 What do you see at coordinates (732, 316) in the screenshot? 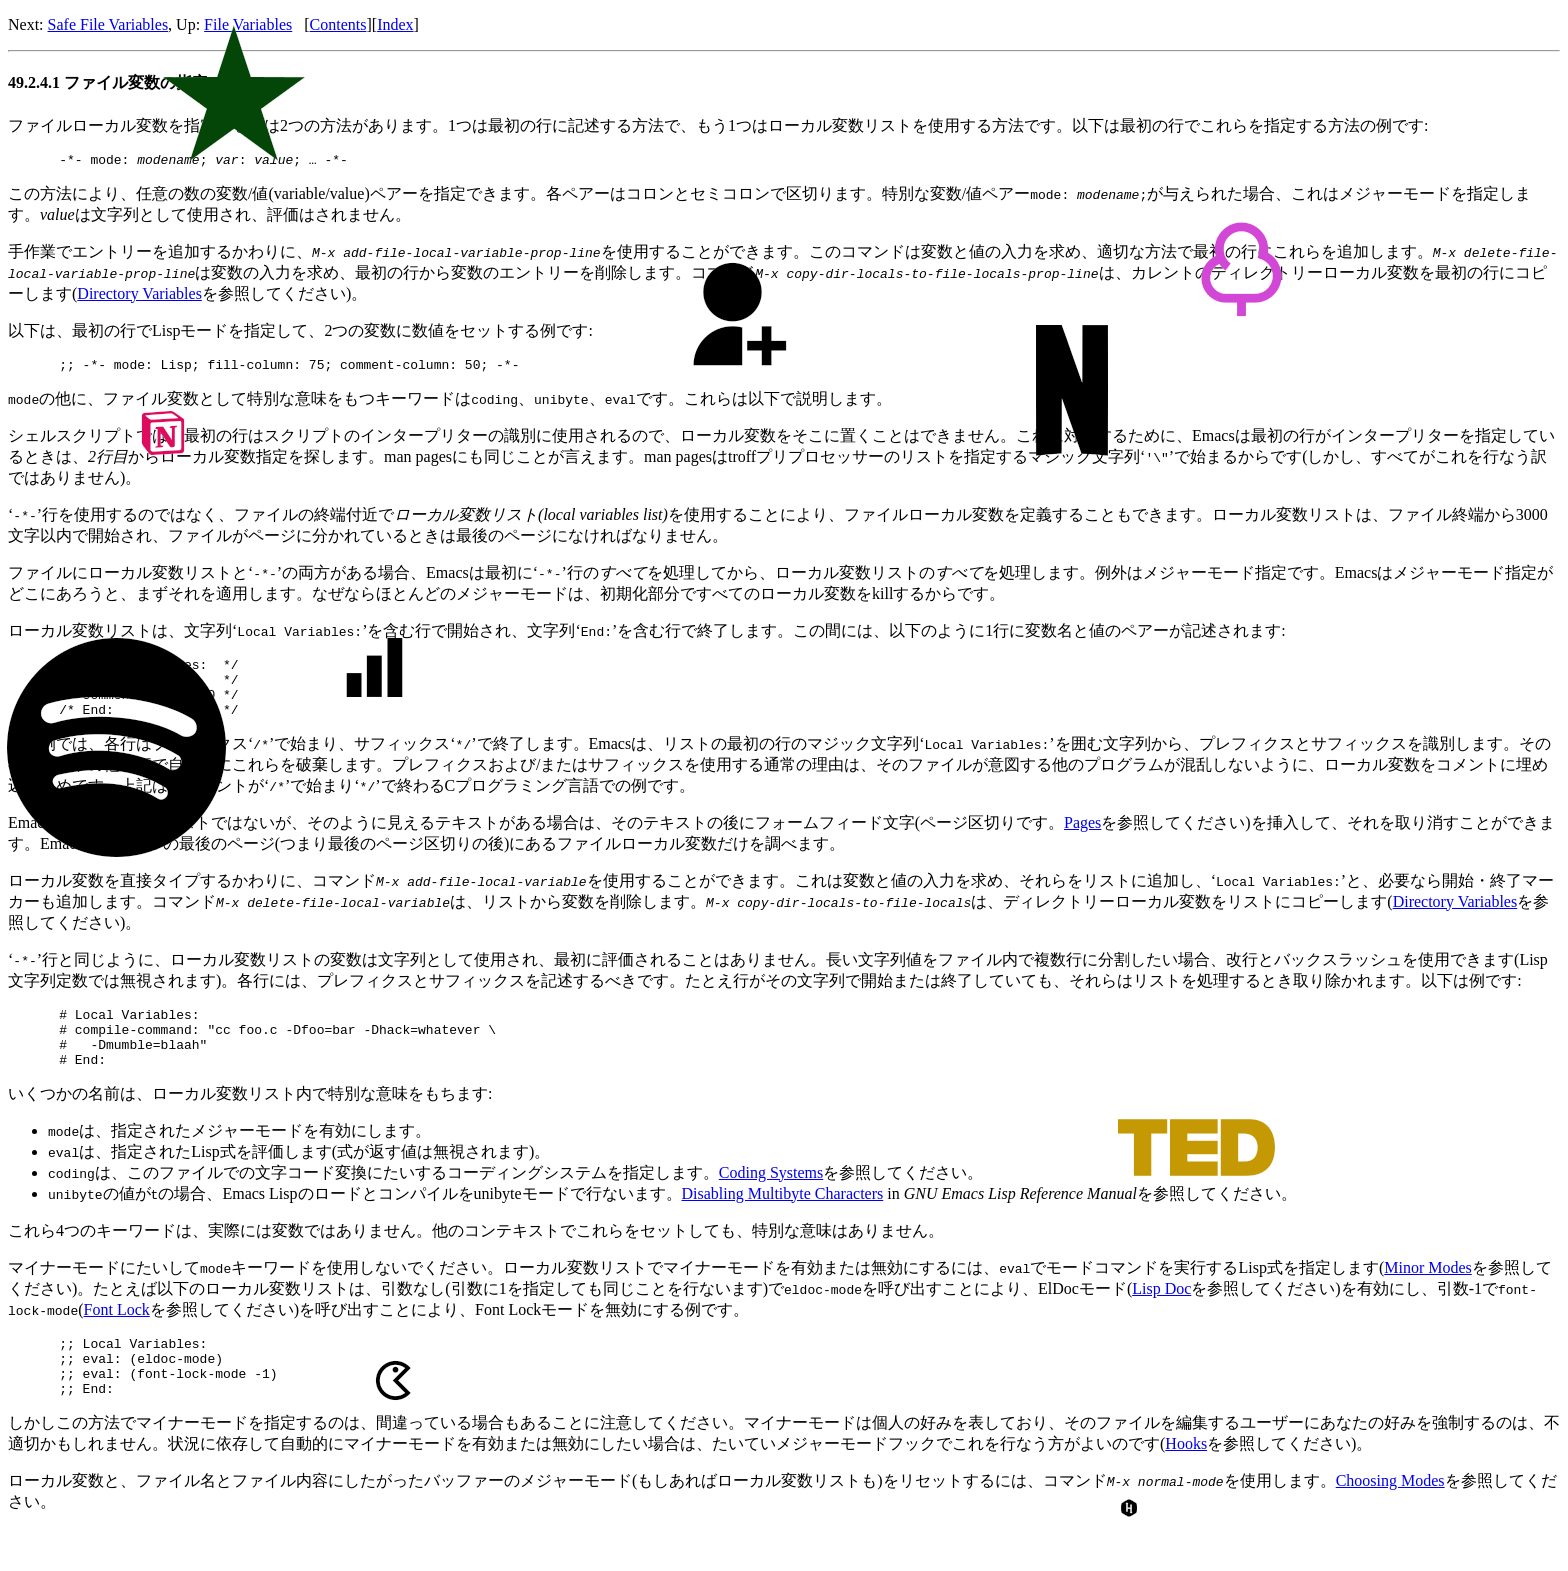
I see `add a new user or contact` at bounding box center [732, 316].